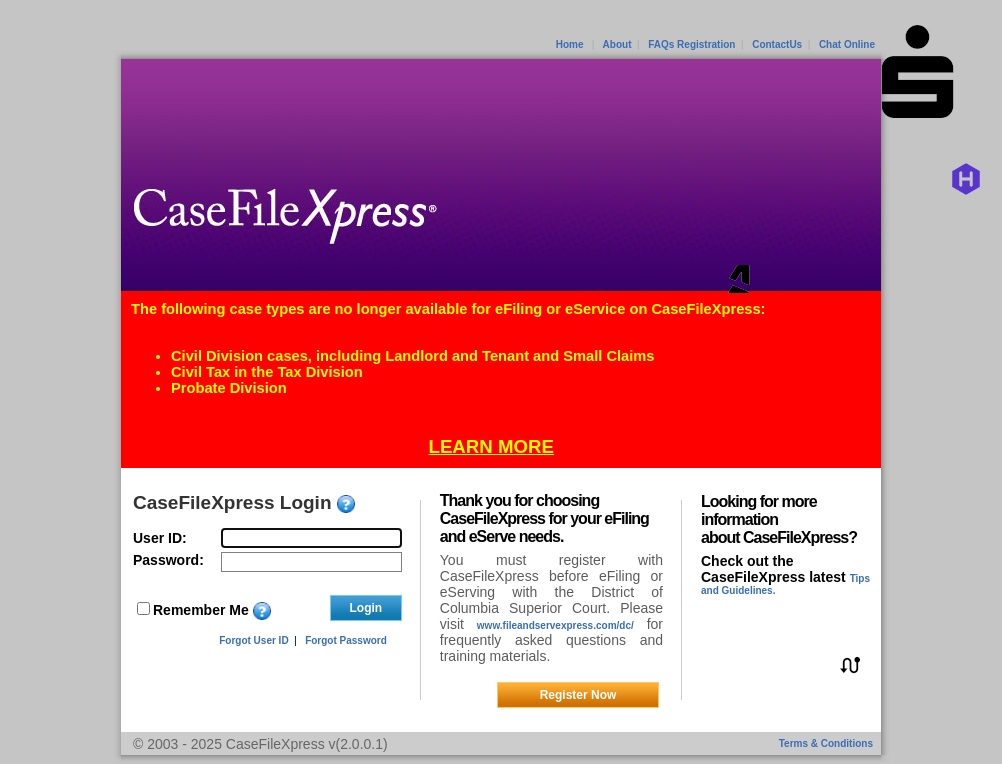 The height and width of the screenshot is (764, 1002). I want to click on open the Sparkasse banking app, so click(917, 71).